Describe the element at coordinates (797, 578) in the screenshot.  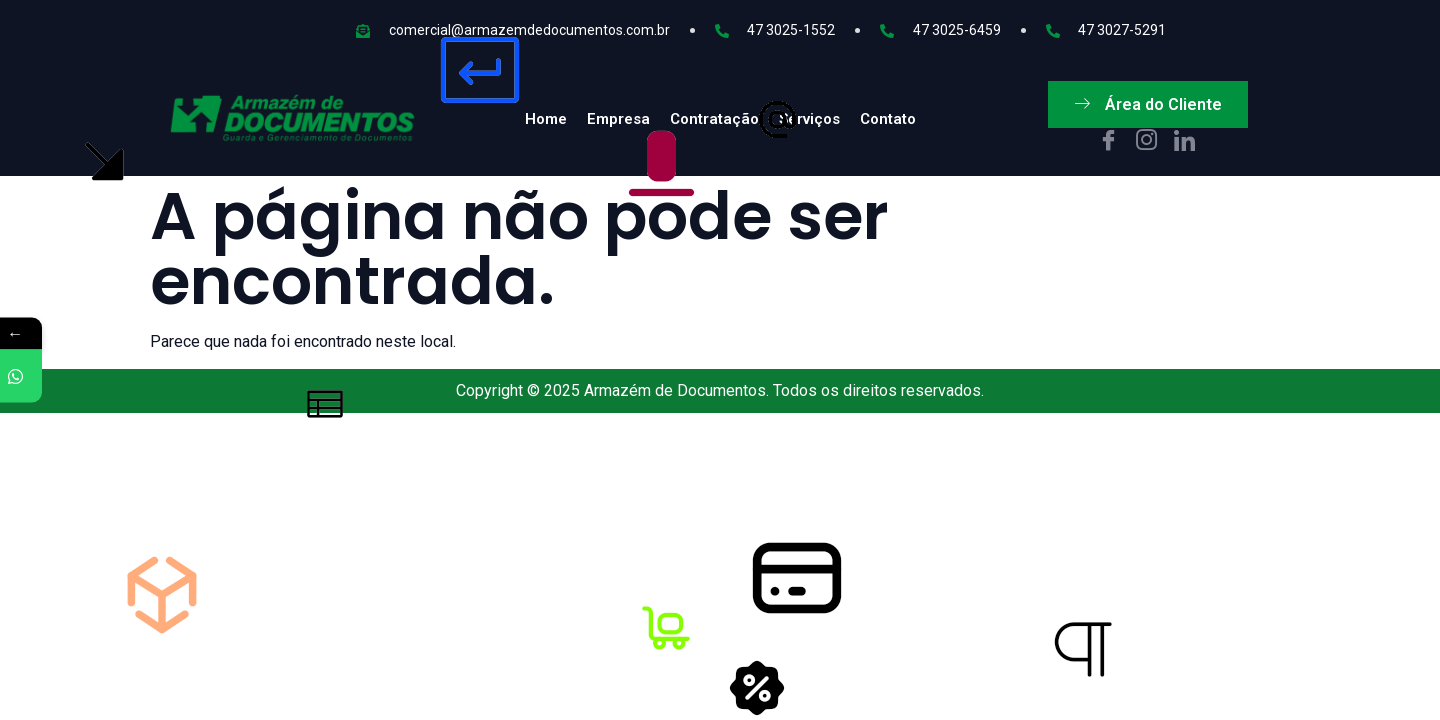
I see `manage payment methods` at that location.